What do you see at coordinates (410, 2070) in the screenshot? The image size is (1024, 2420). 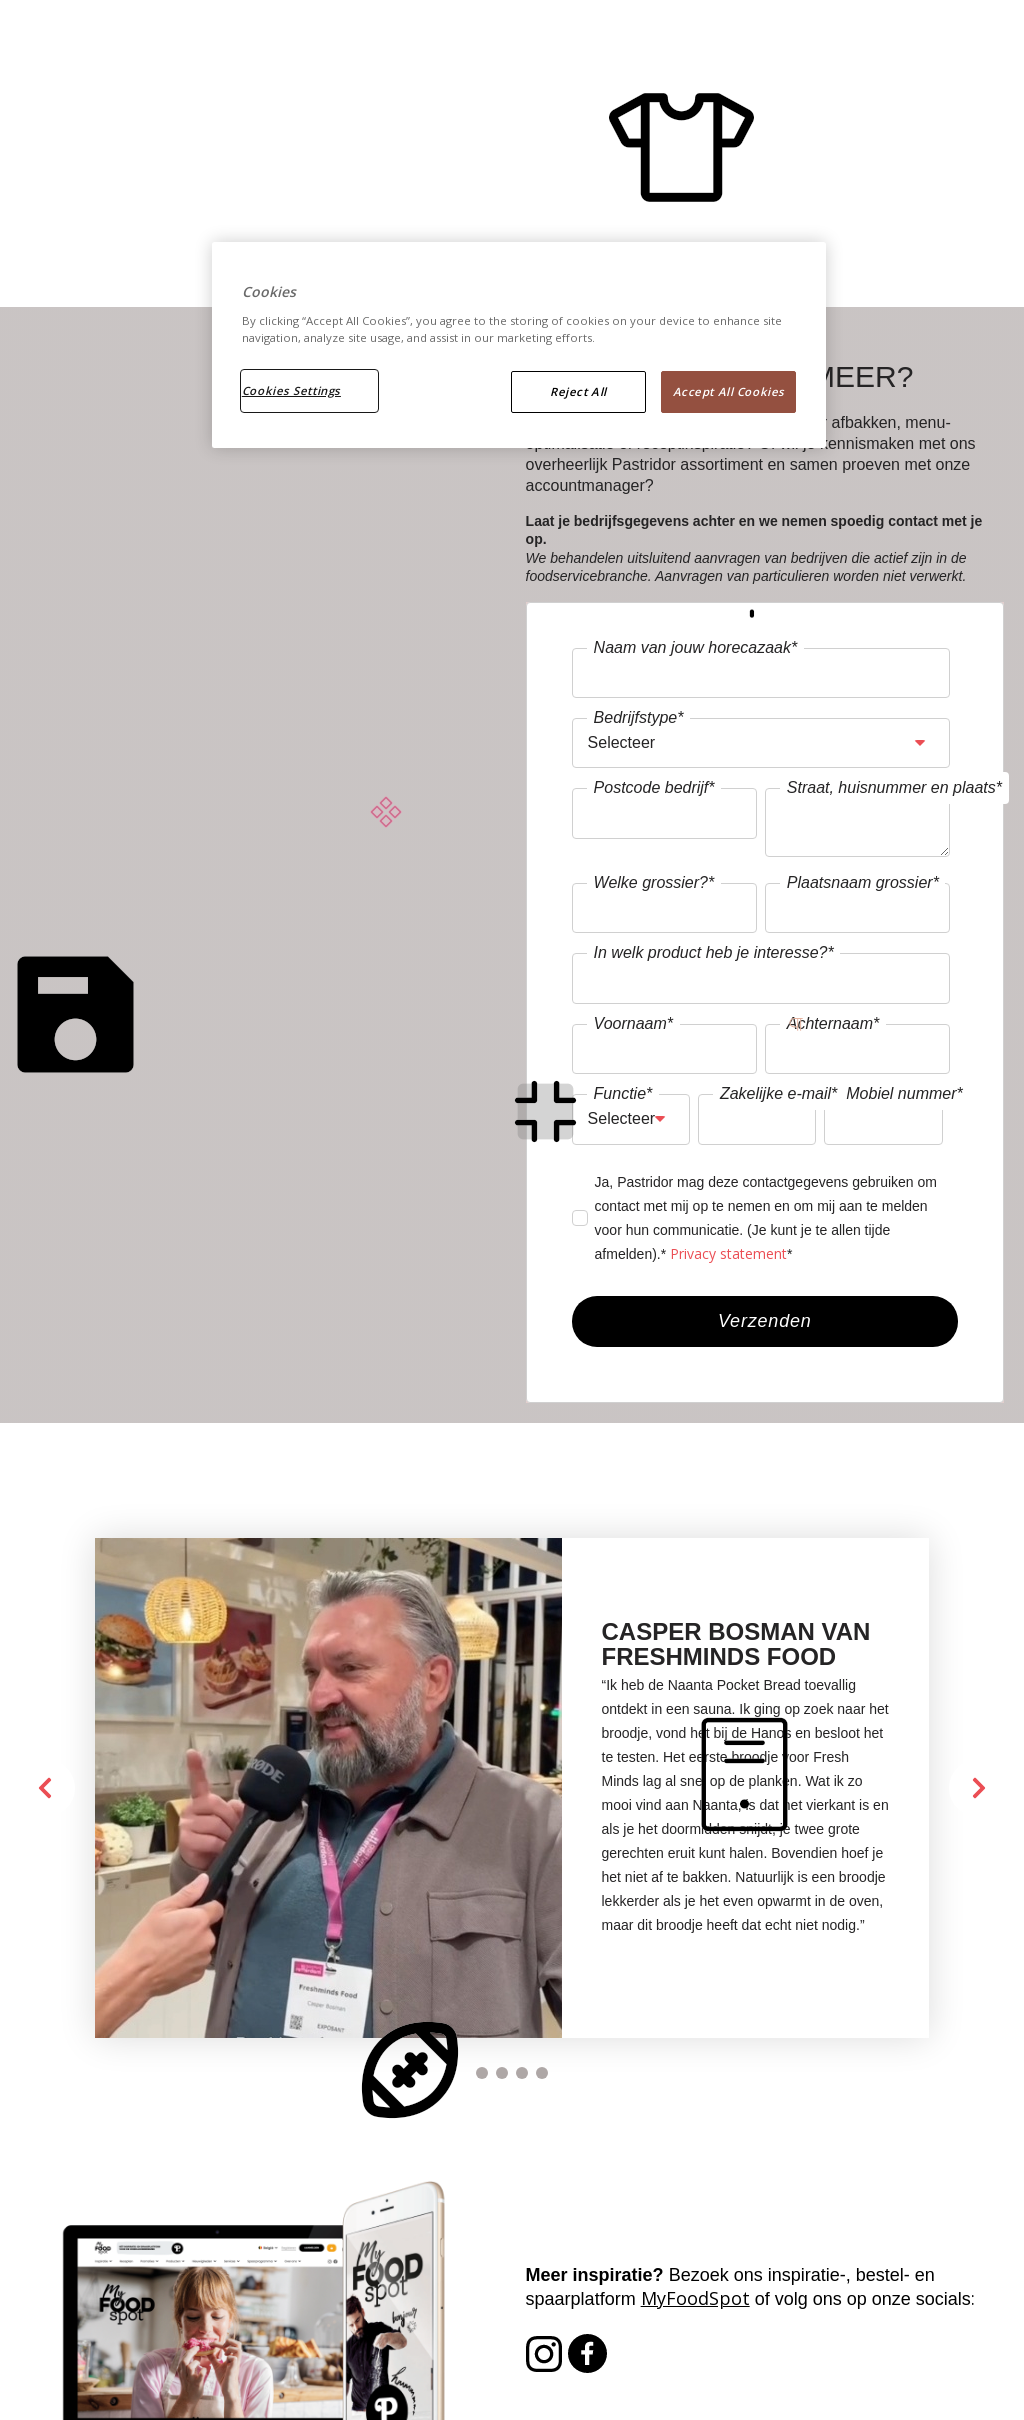 I see `access sports scores and updates` at bounding box center [410, 2070].